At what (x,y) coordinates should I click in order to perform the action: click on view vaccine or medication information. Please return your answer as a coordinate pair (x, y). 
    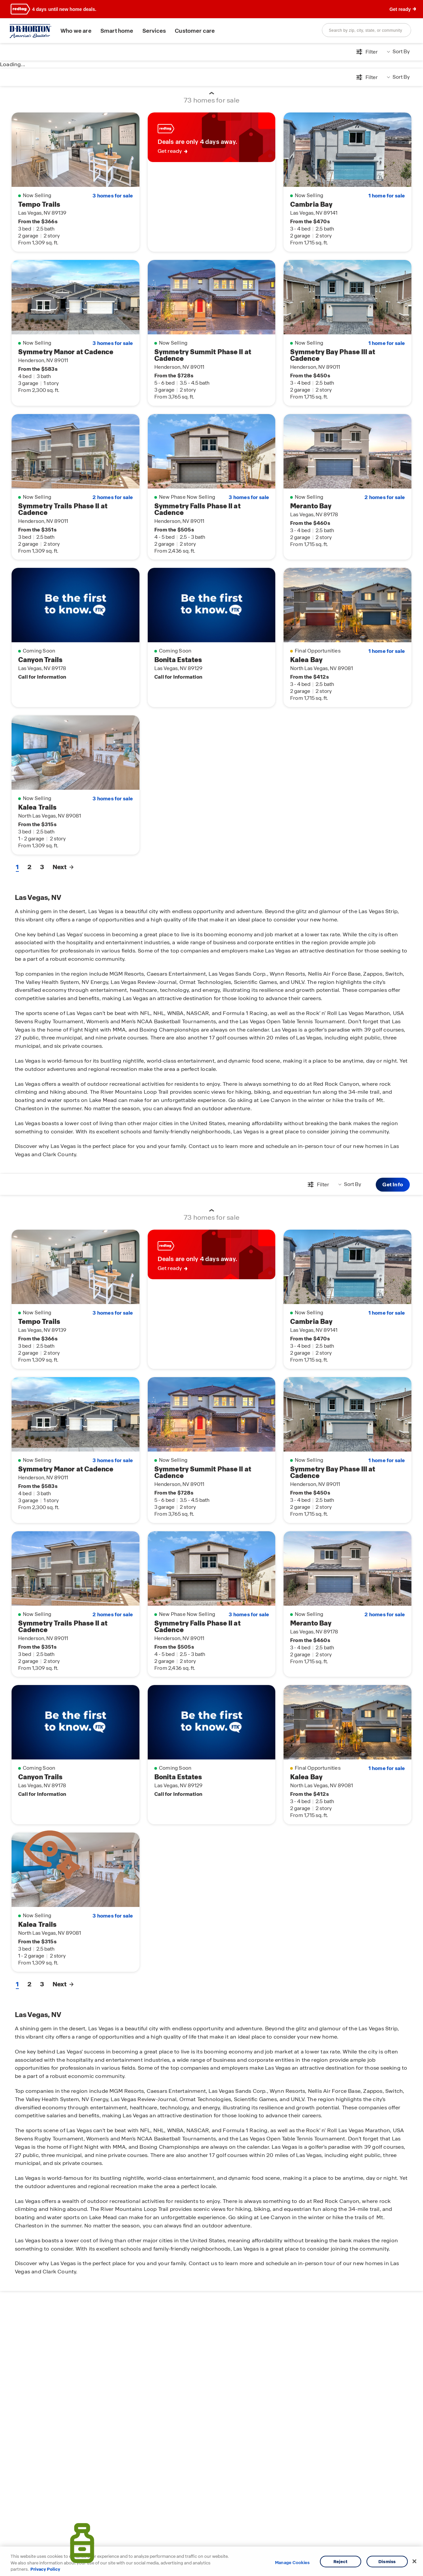
    Looking at the image, I should click on (82, 2543).